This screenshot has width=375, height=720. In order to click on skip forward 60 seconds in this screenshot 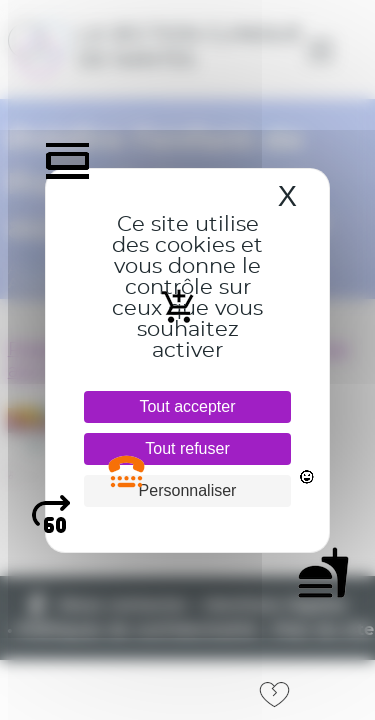, I will do `click(52, 515)`.